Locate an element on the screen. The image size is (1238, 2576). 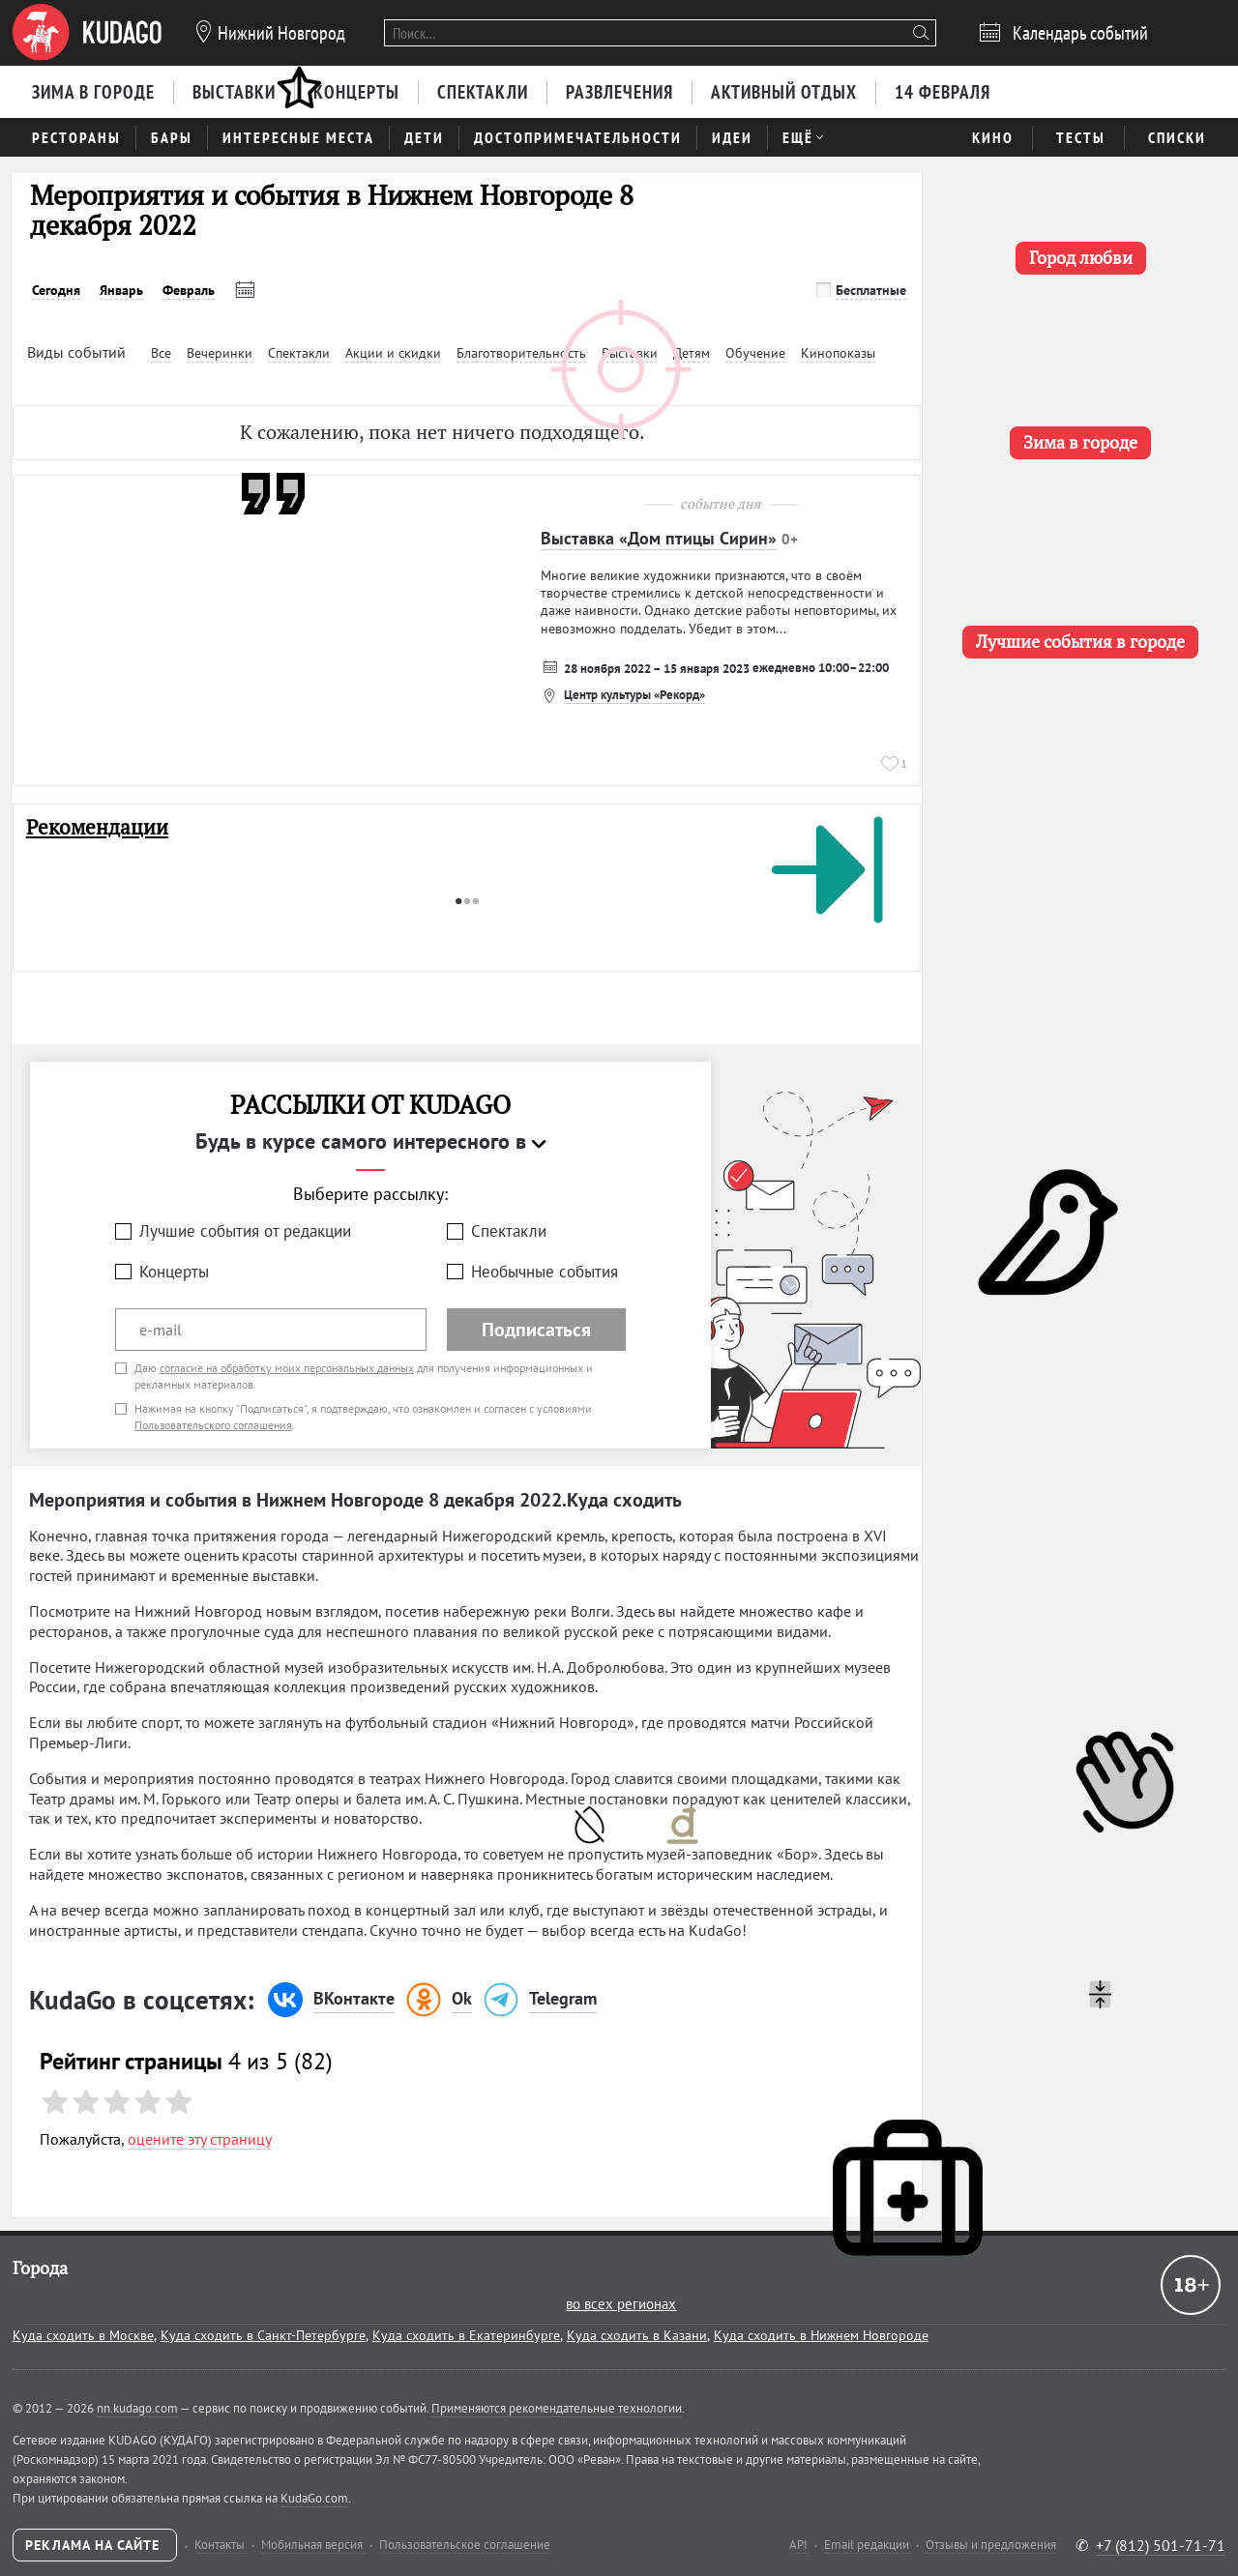
collapse content vertically is located at coordinates (1100, 1994).